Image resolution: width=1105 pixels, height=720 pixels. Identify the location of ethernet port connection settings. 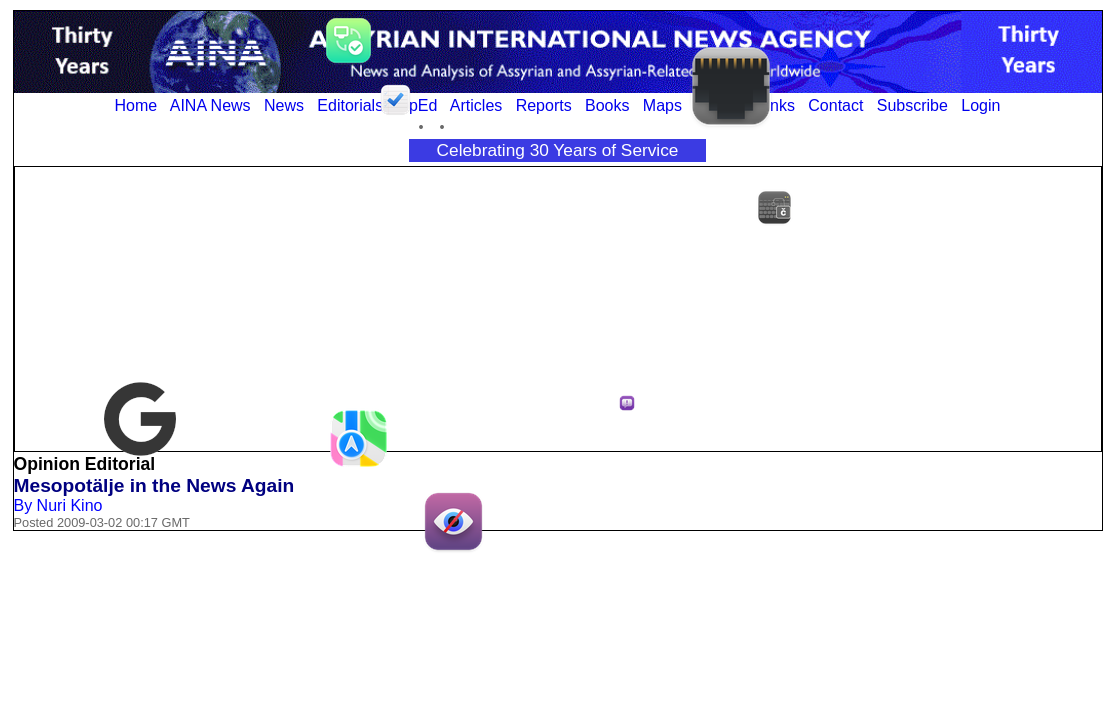
(731, 86).